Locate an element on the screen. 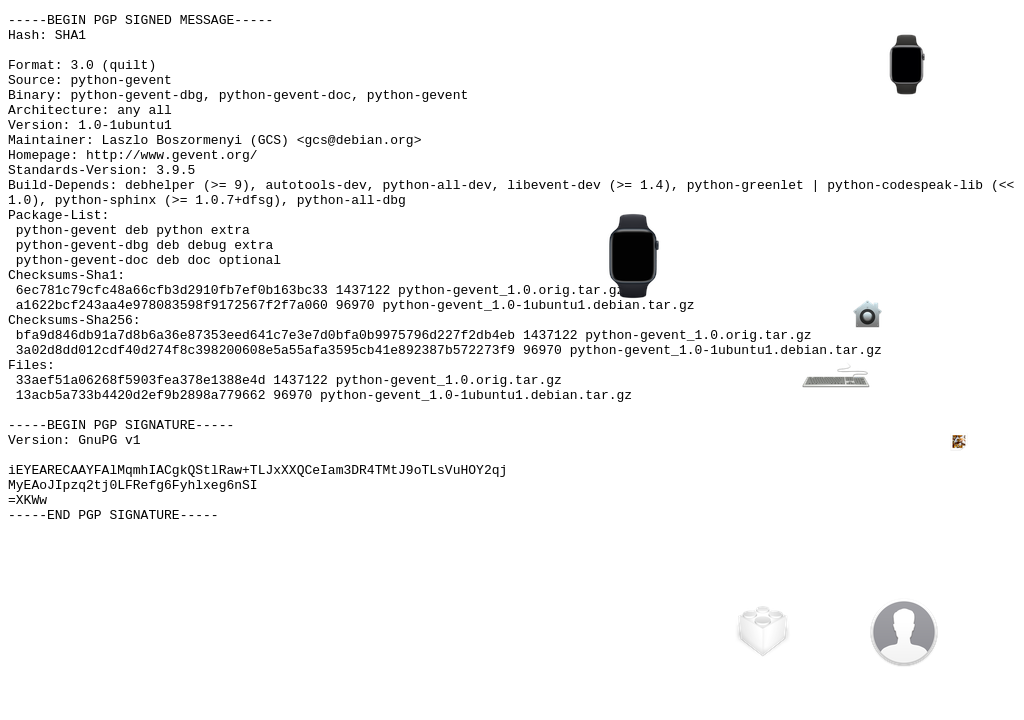 The height and width of the screenshot is (720, 1024). apple watch se (2nd generation) device icon is located at coordinates (633, 256).